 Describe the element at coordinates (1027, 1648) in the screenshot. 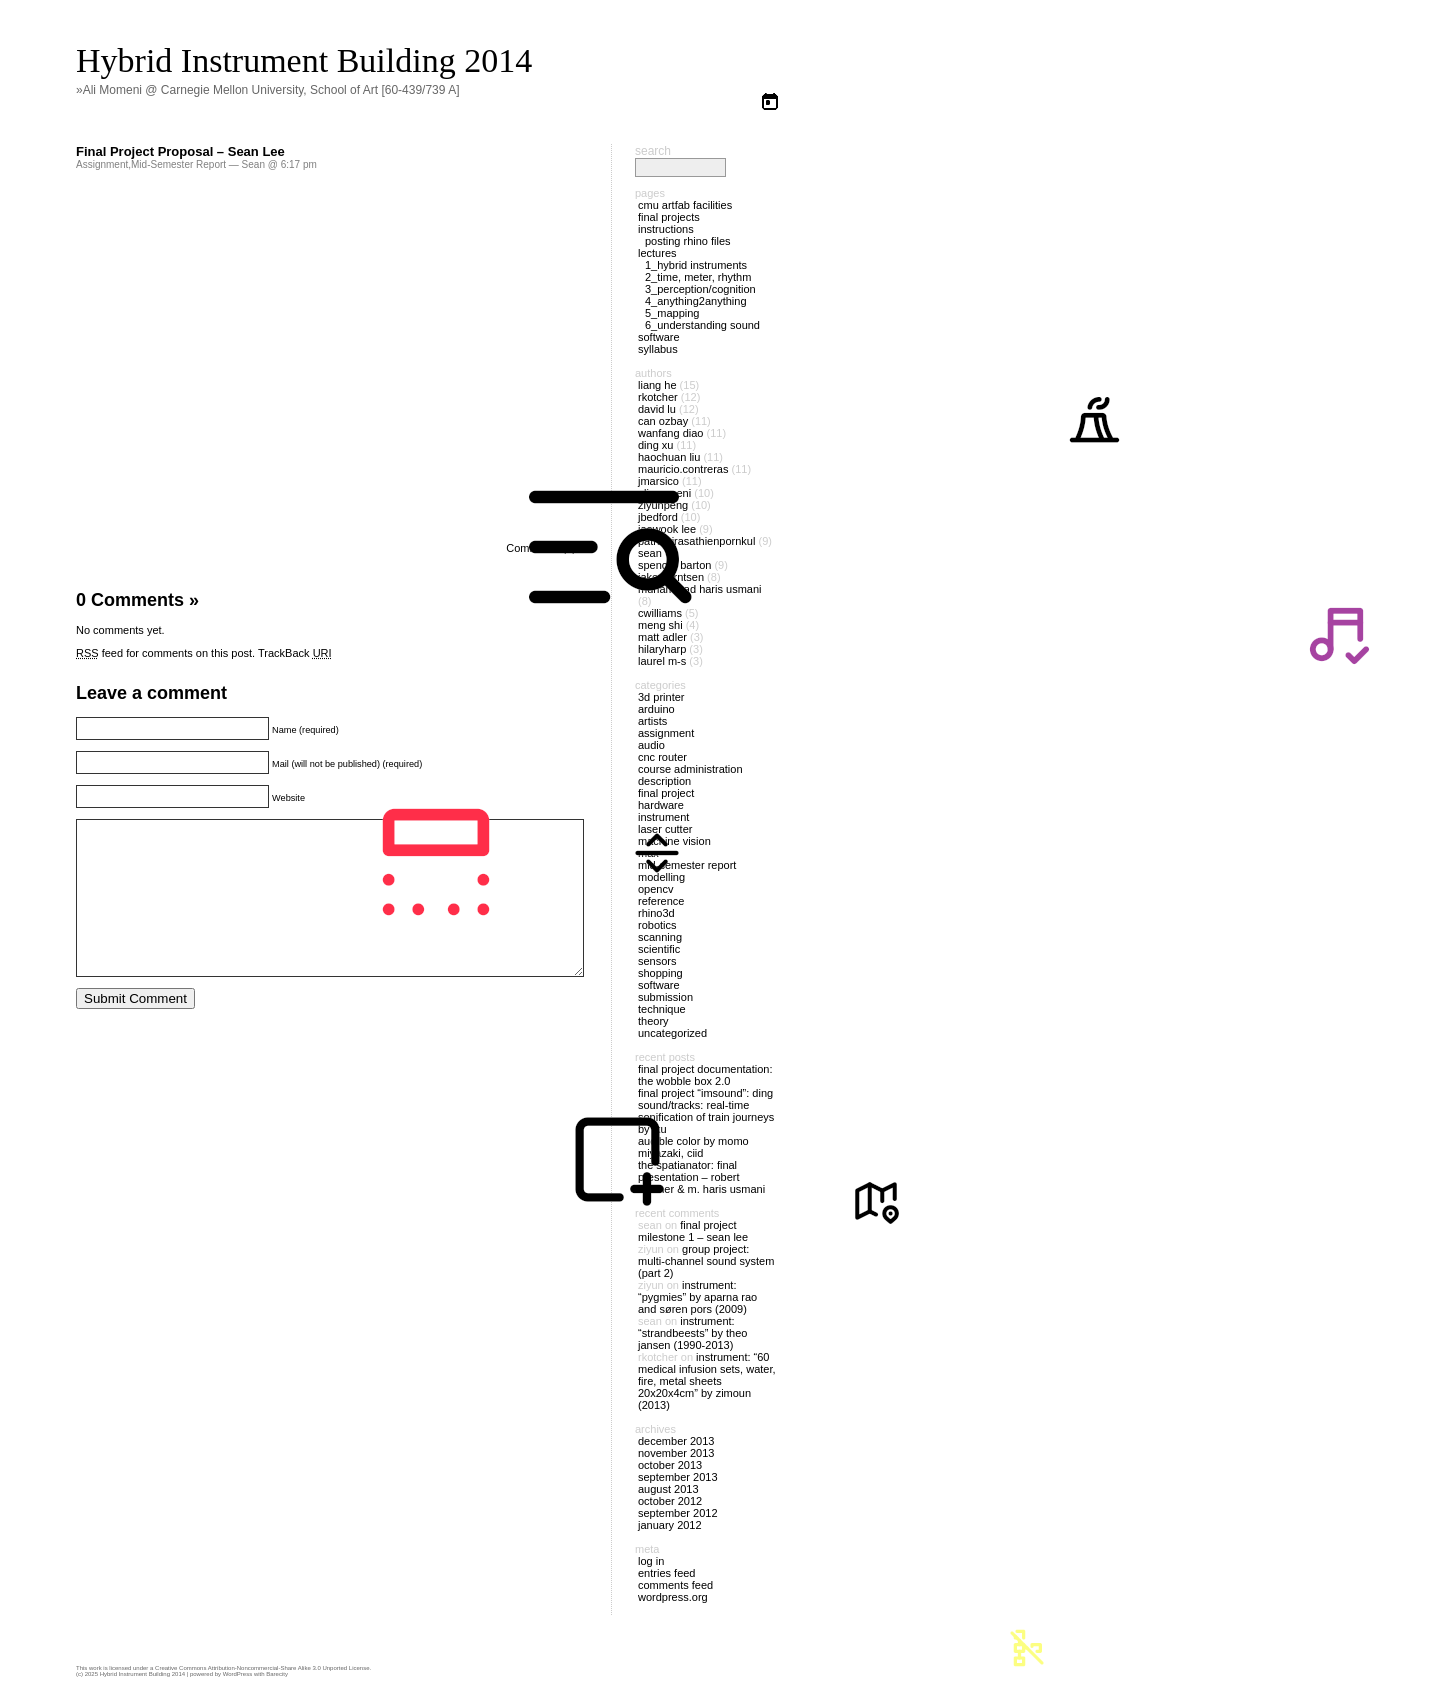

I see `disable schema or data structure view` at that location.